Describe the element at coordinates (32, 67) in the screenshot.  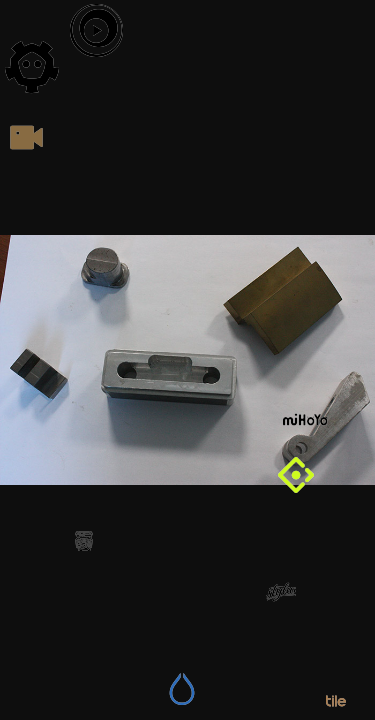
I see `etcd distributed key-value store logo` at that location.